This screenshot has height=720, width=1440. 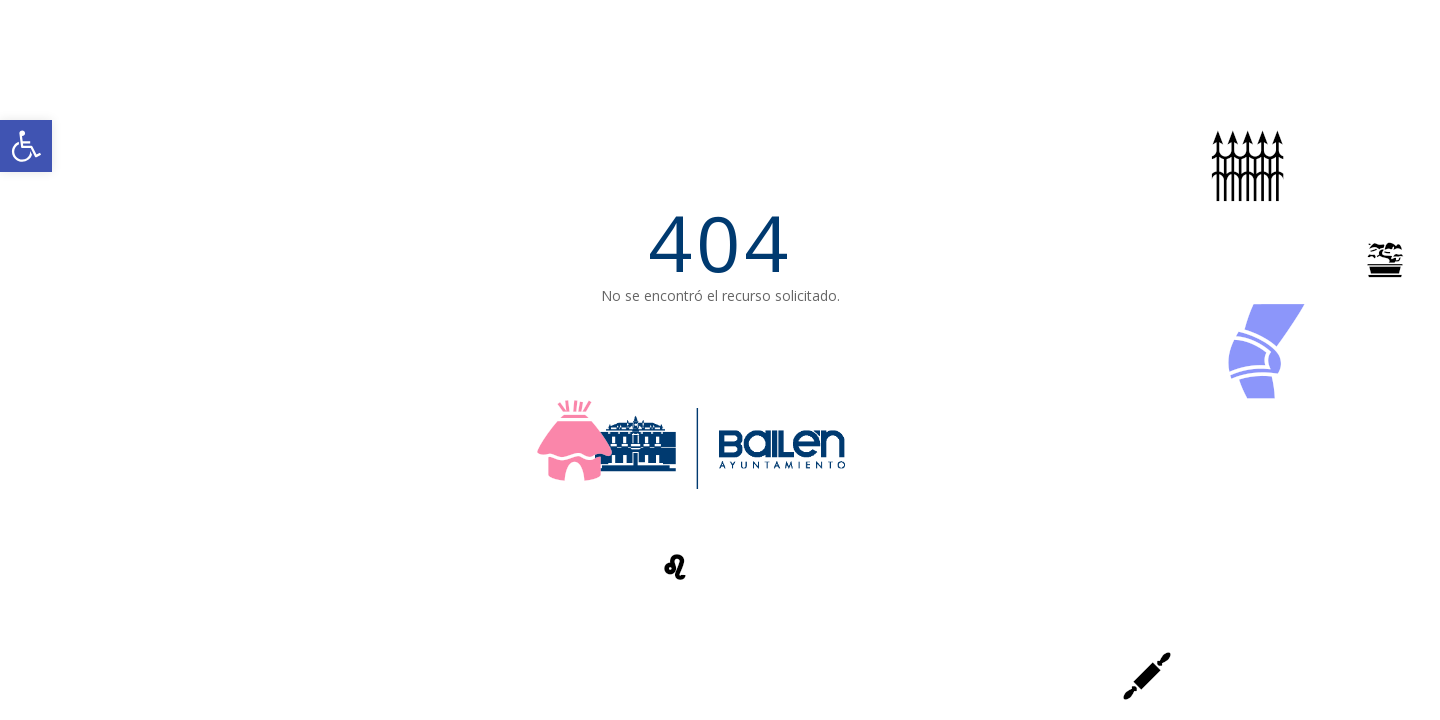 I want to click on select elbow pad equipment for your character, so click(x=1258, y=351).